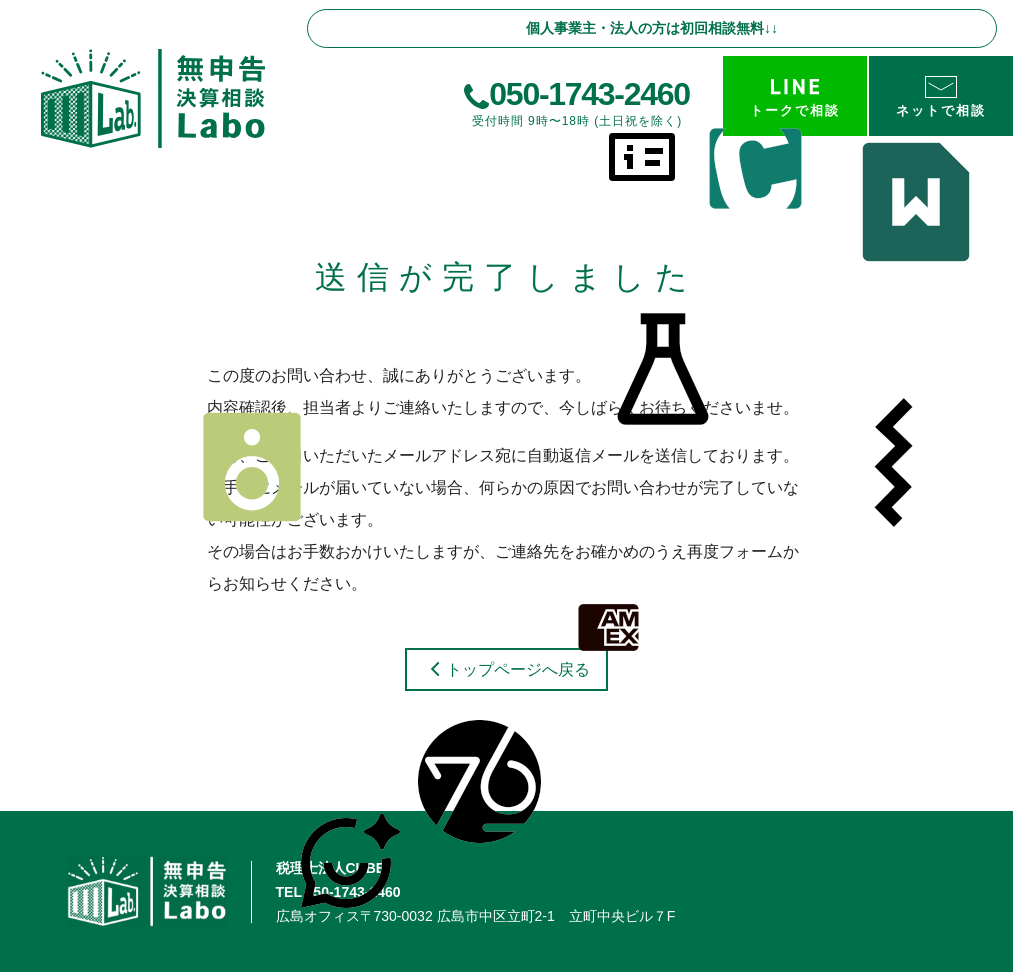  Describe the element at coordinates (608, 627) in the screenshot. I see `pay with American Express credit card` at that location.